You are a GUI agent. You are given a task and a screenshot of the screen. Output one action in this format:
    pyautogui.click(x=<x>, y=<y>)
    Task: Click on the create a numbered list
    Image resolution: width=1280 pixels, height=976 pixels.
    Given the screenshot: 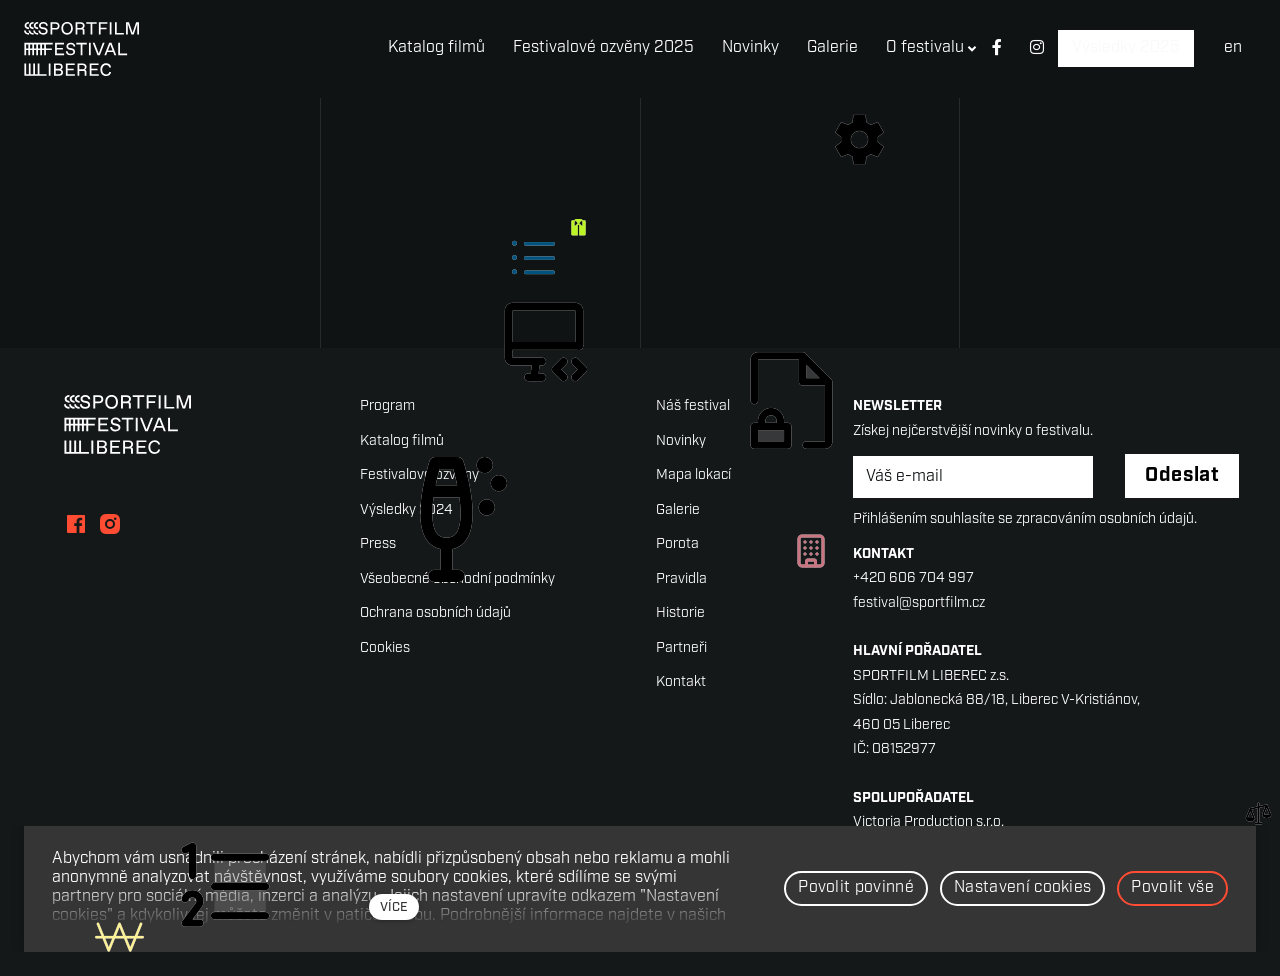 What is the action you would take?
    pyautogui.click(x=225, y=886)
    